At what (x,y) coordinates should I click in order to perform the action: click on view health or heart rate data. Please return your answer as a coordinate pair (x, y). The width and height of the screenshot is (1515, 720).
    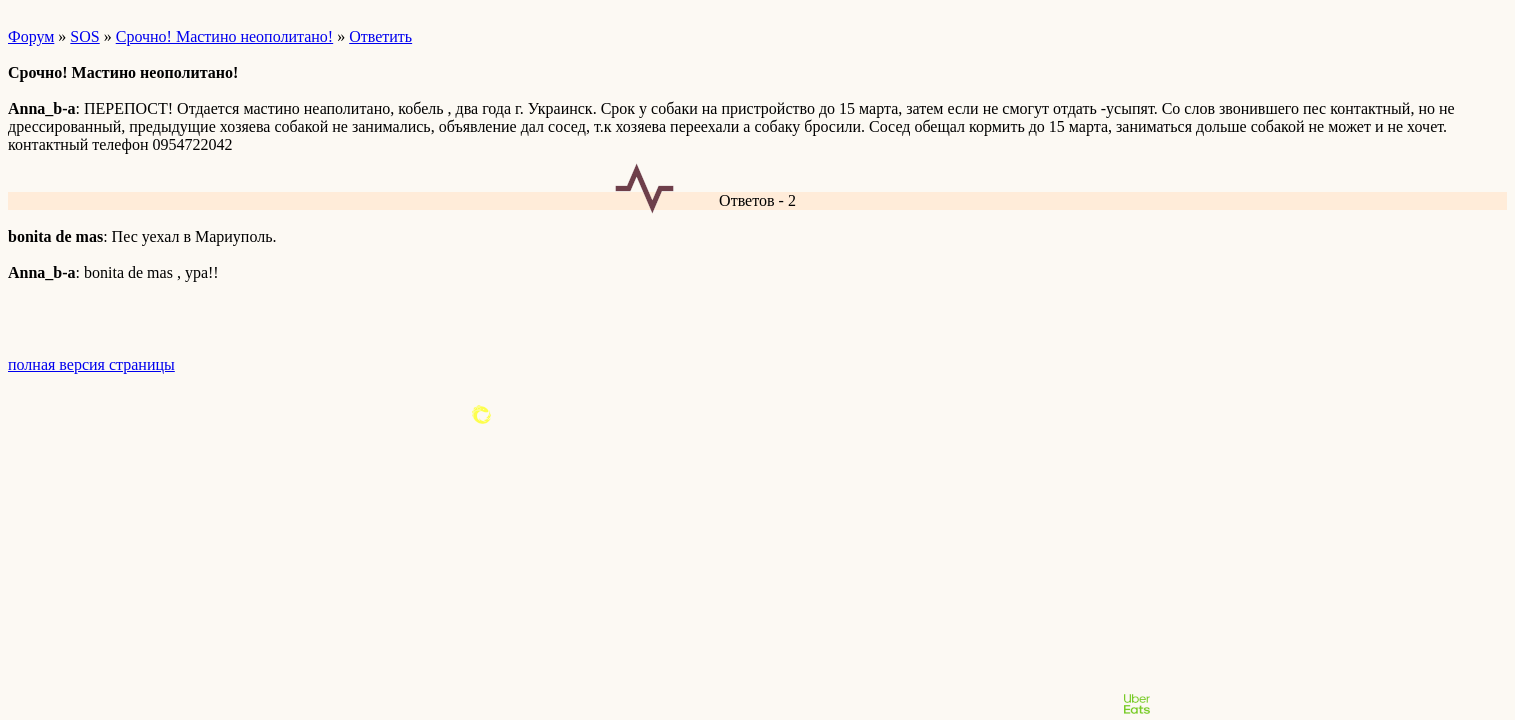
    Looking at the image, I should click on (644, 188).